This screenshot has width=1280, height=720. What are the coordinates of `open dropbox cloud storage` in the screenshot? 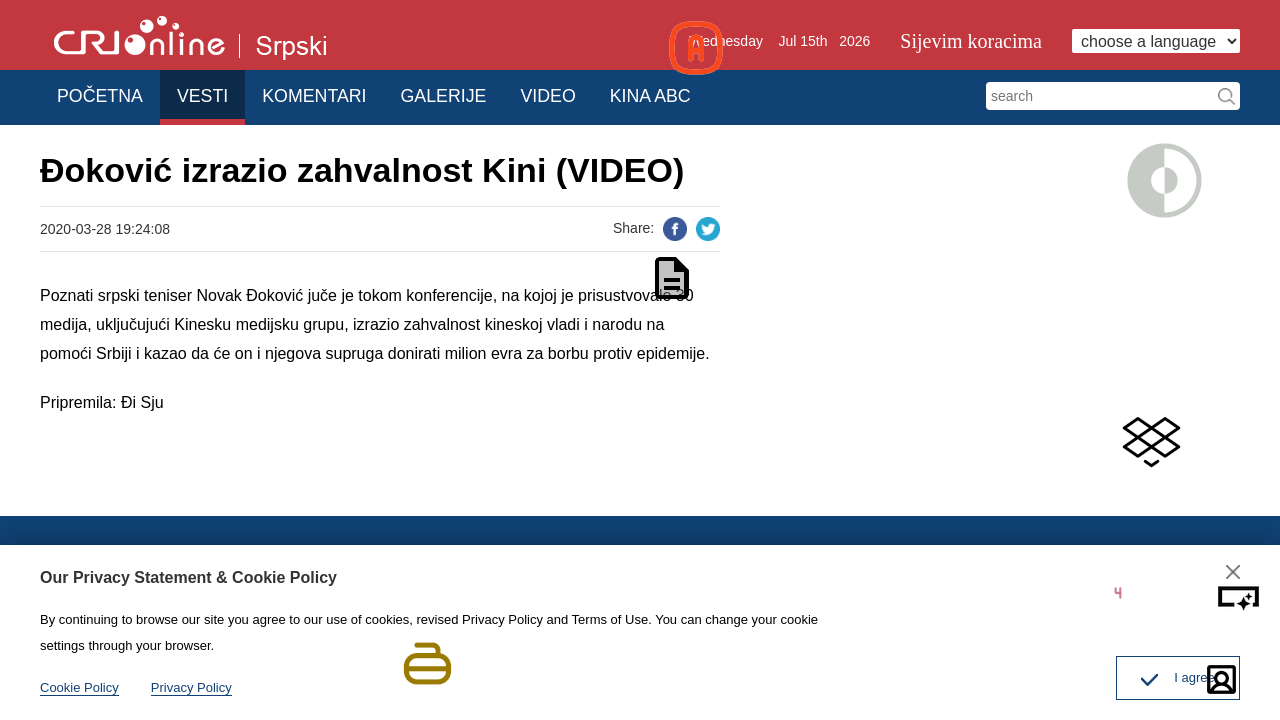 It's located at (1151, 439).